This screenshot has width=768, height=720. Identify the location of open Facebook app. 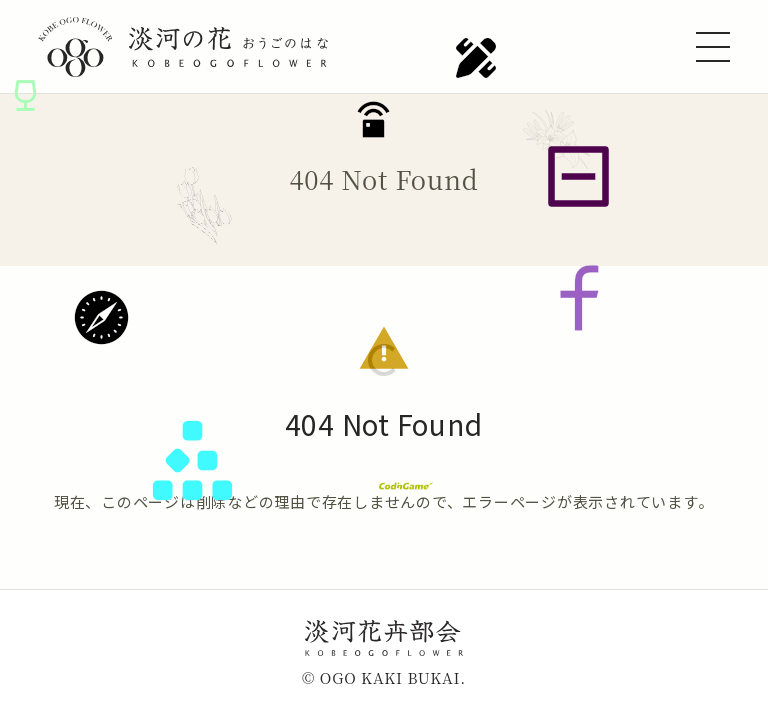
(578, 301).